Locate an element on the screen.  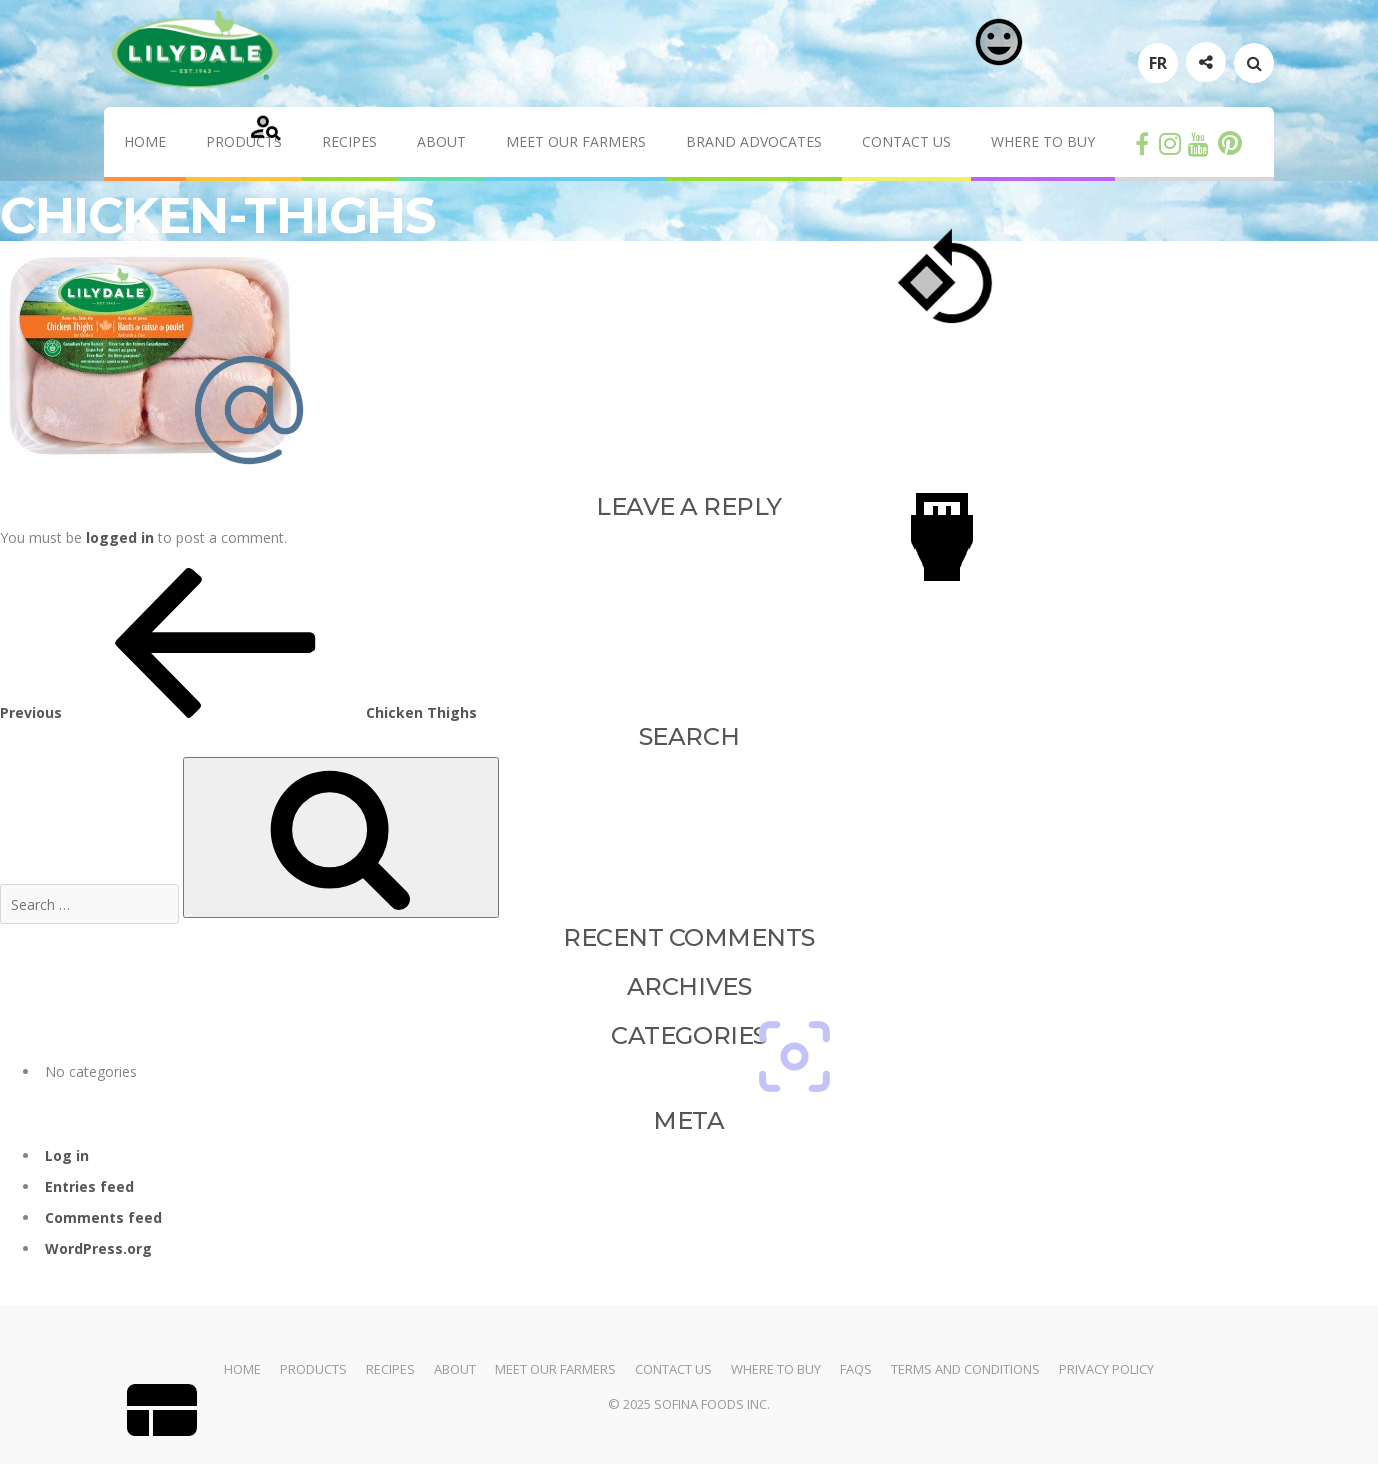
focus on a specific area or element is located at coordinates (794, 1056).